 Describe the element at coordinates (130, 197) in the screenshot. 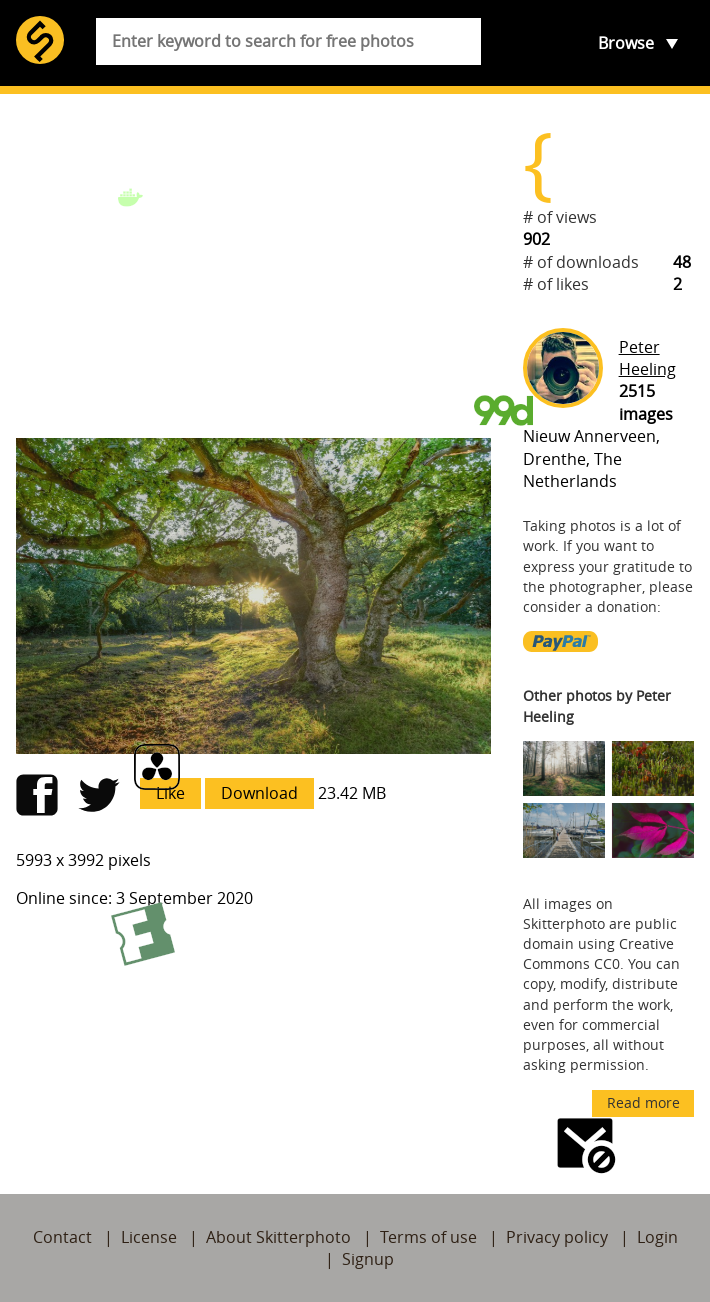

I see `open Docker container management` at that location.